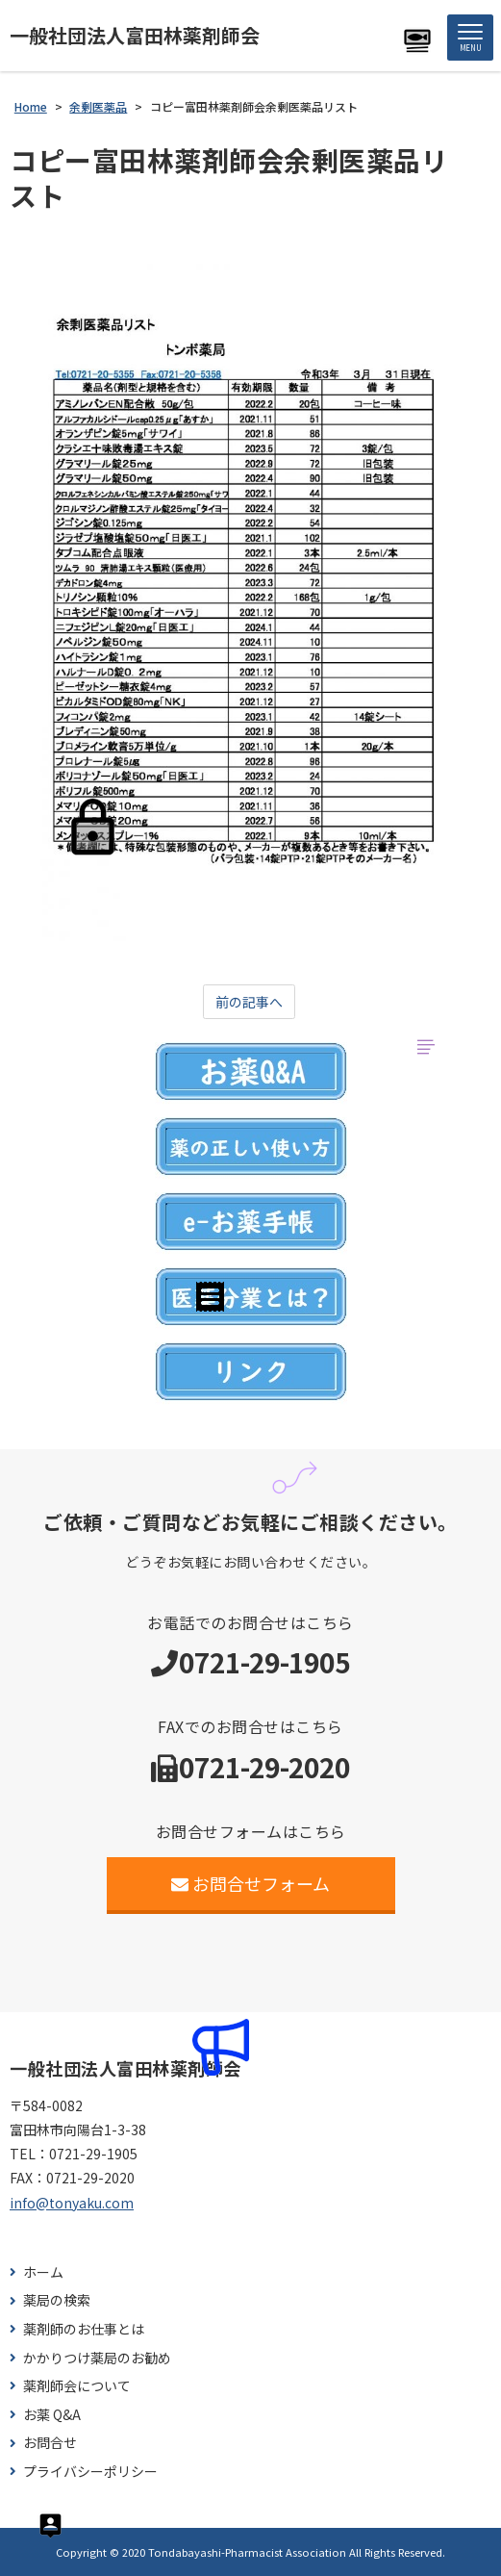 The height and width of the screenshot is (2576, 501). Describe the element at coordinates (50, 2525) in the screenshot. I see `view a person's location on the map` at that location.